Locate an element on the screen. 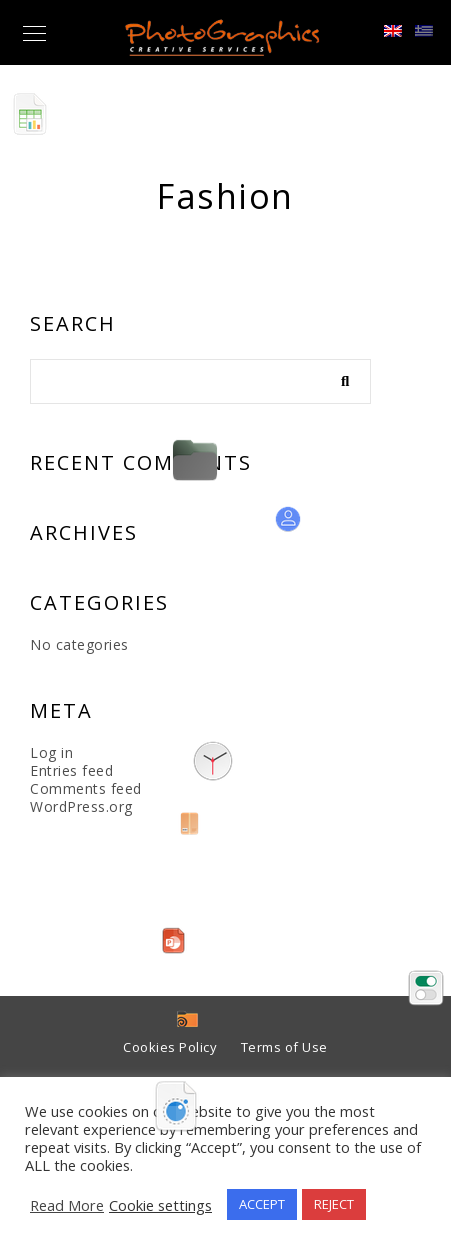 Image resolution: width=451 pixels, height=1250 pixels. a software package or archive file is located at coordinates (189, 823).